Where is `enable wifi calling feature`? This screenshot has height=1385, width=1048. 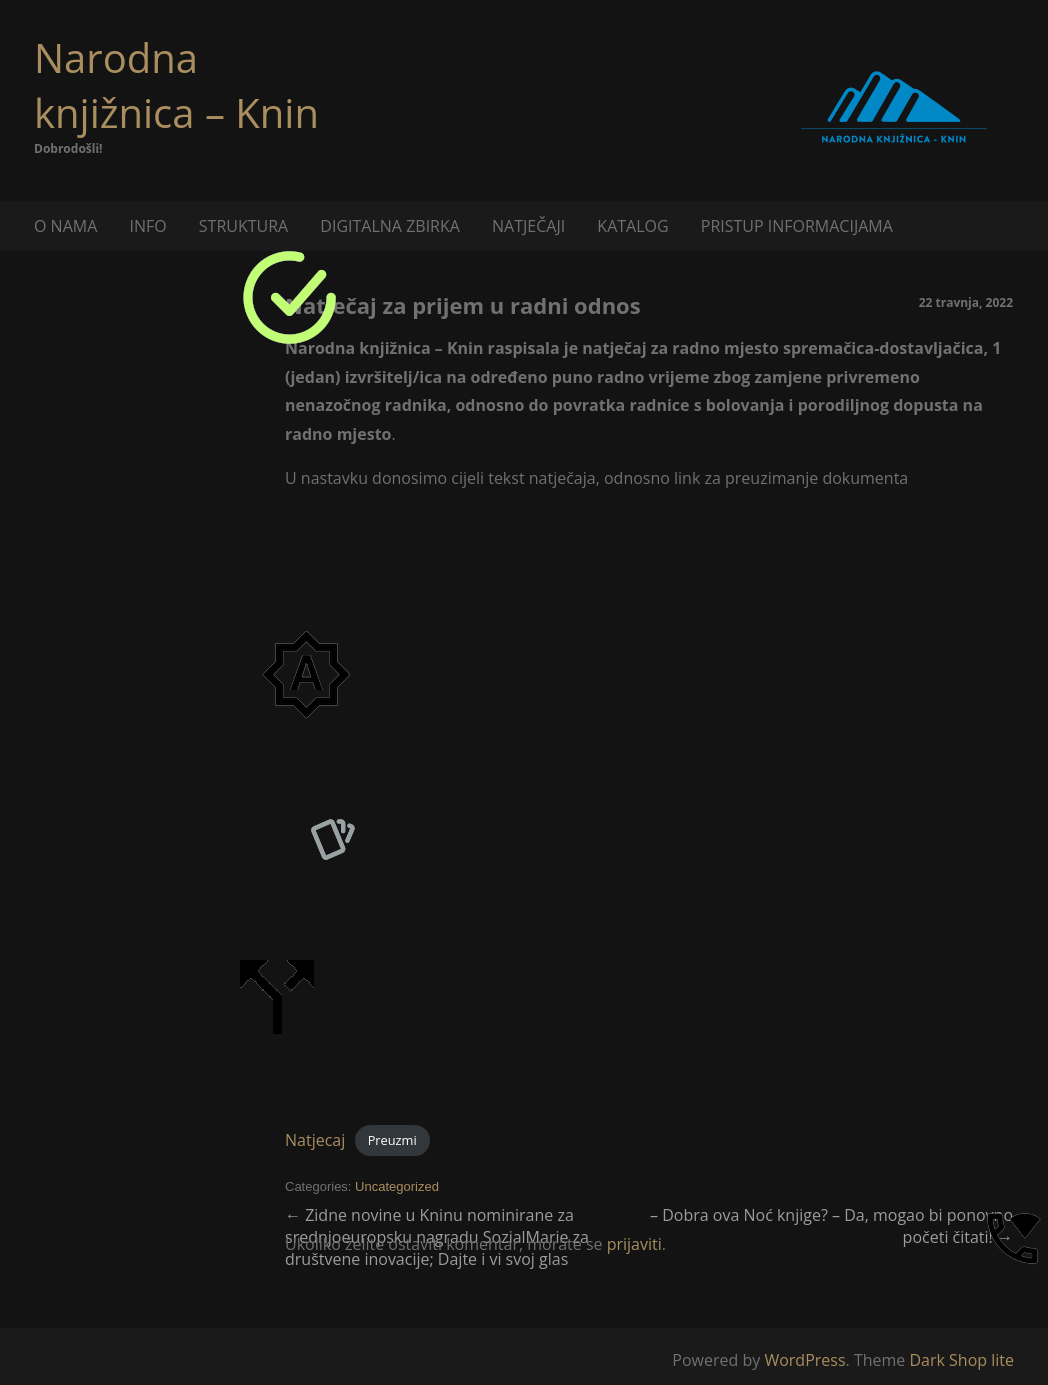 enable wifi calling feature is located at coordinates (1012, 1238).